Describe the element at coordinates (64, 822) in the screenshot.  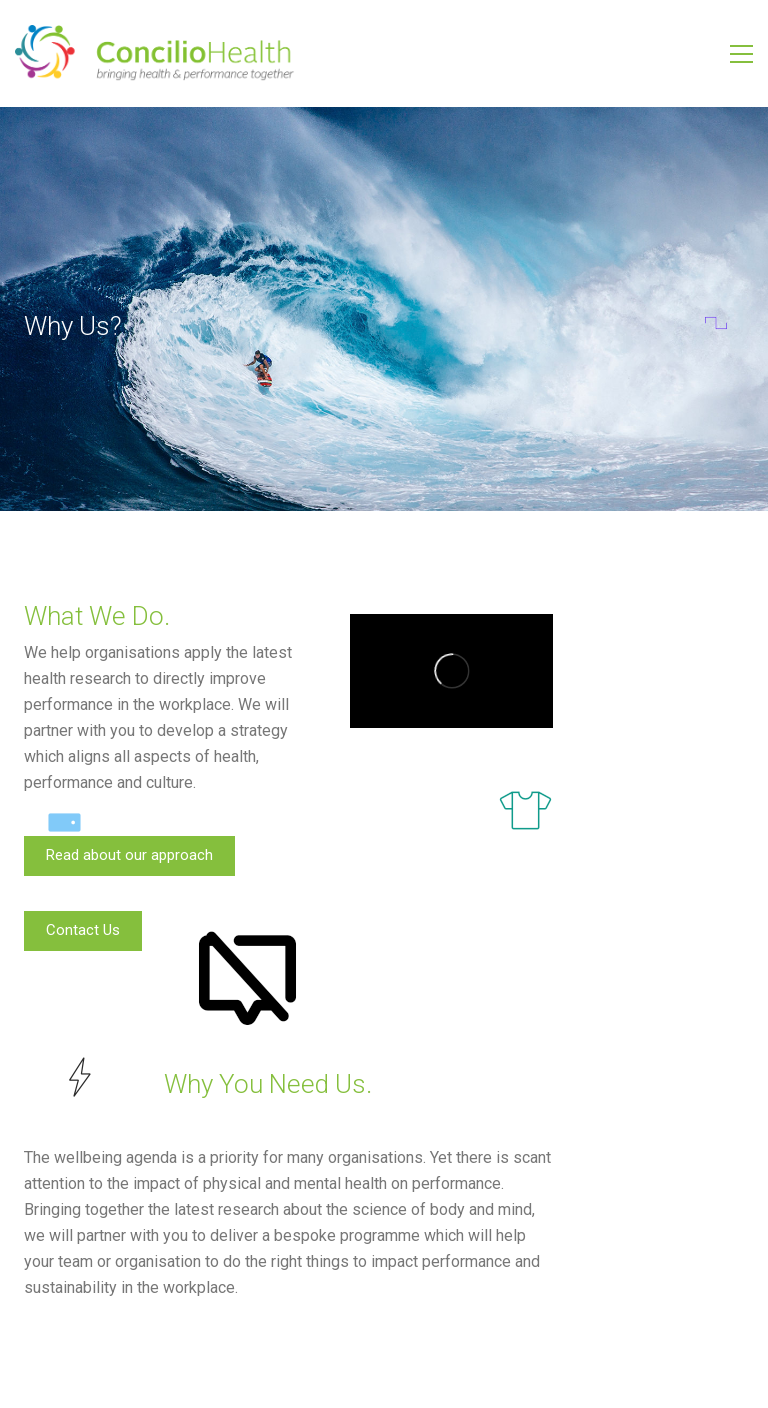
I see `access storage or disk management` at that location.